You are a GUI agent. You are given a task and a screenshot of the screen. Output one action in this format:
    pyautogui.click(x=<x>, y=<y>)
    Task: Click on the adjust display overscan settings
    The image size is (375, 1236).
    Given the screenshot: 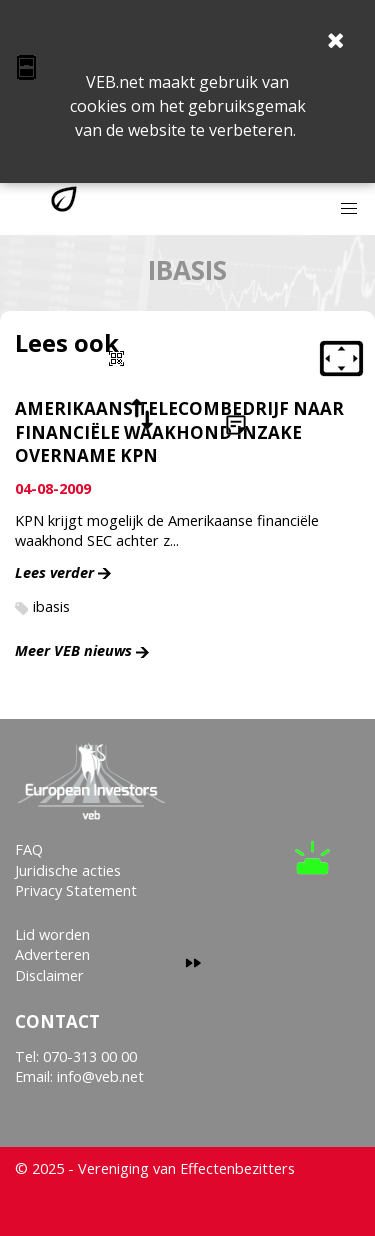 What is the action you would take?
    pyautogui.click(x=341, y=358)
    